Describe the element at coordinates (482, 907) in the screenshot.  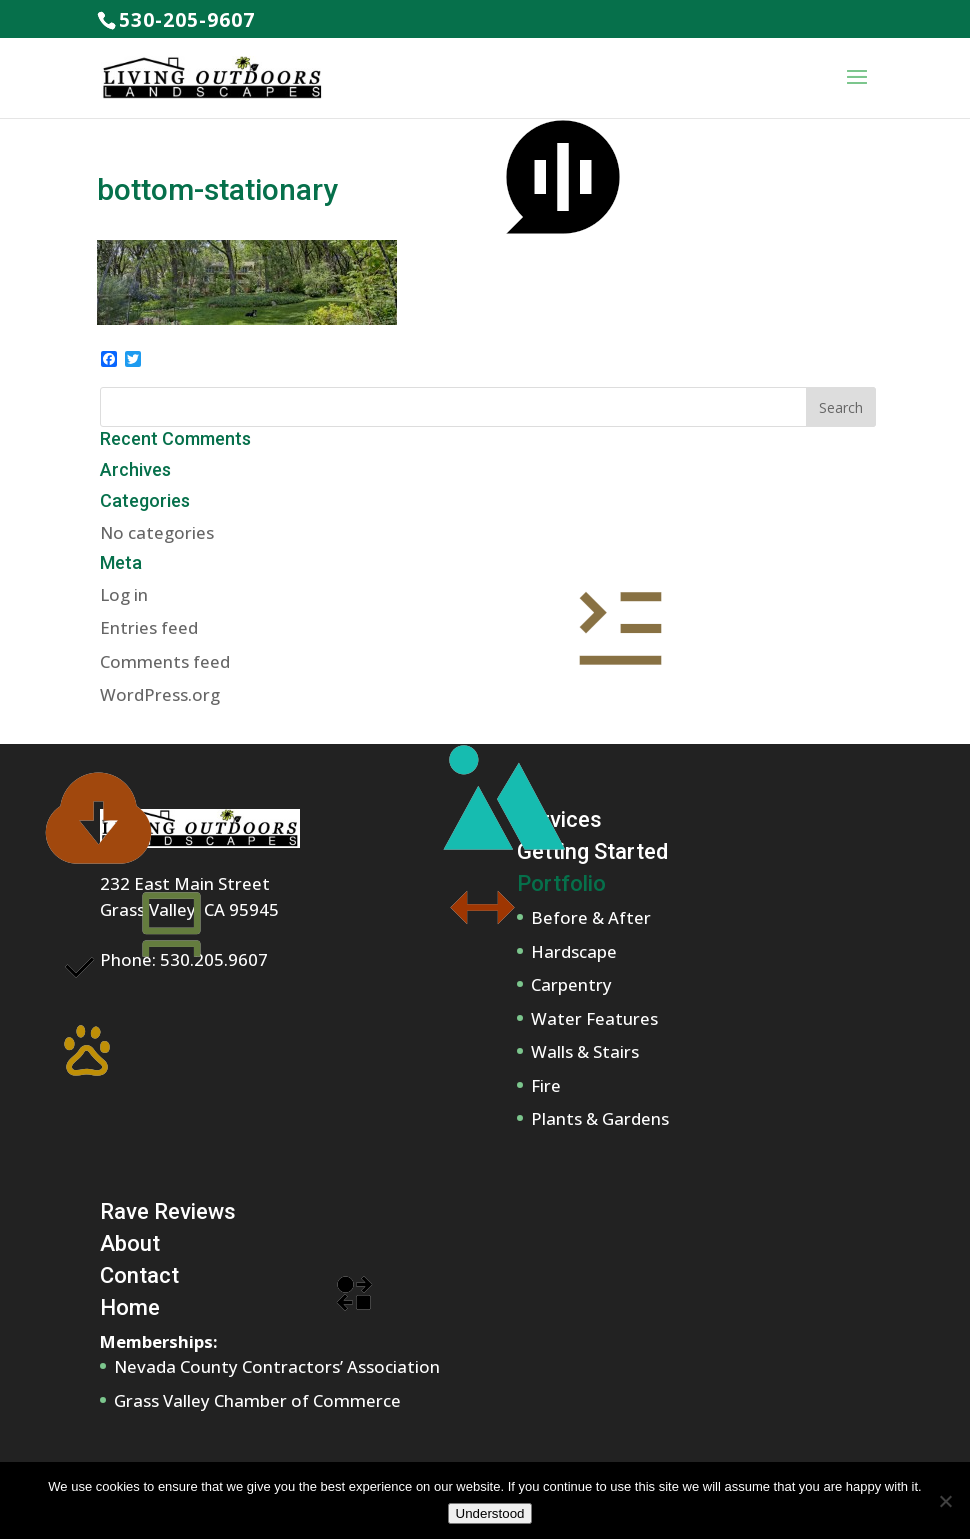
I see `expand content horizontally` at that location.